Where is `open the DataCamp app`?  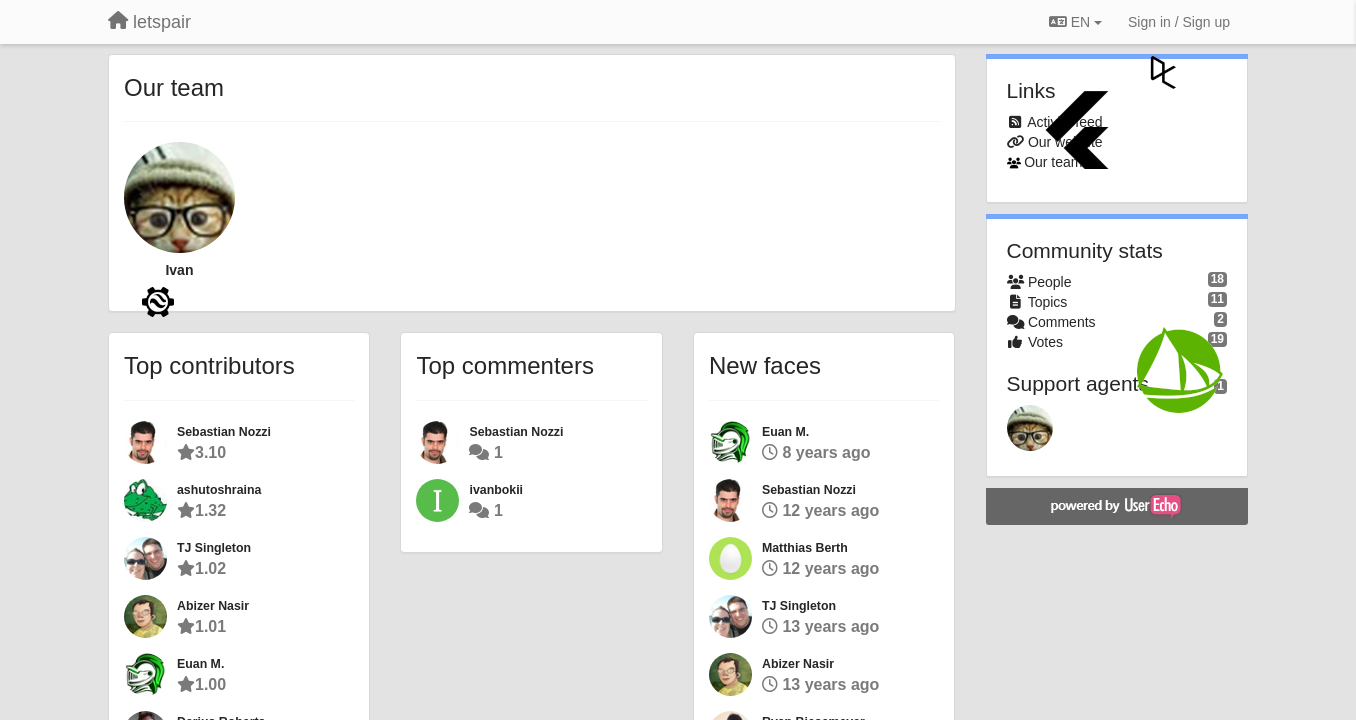
open the DataCamp app is located at coordinates (1163, 72).